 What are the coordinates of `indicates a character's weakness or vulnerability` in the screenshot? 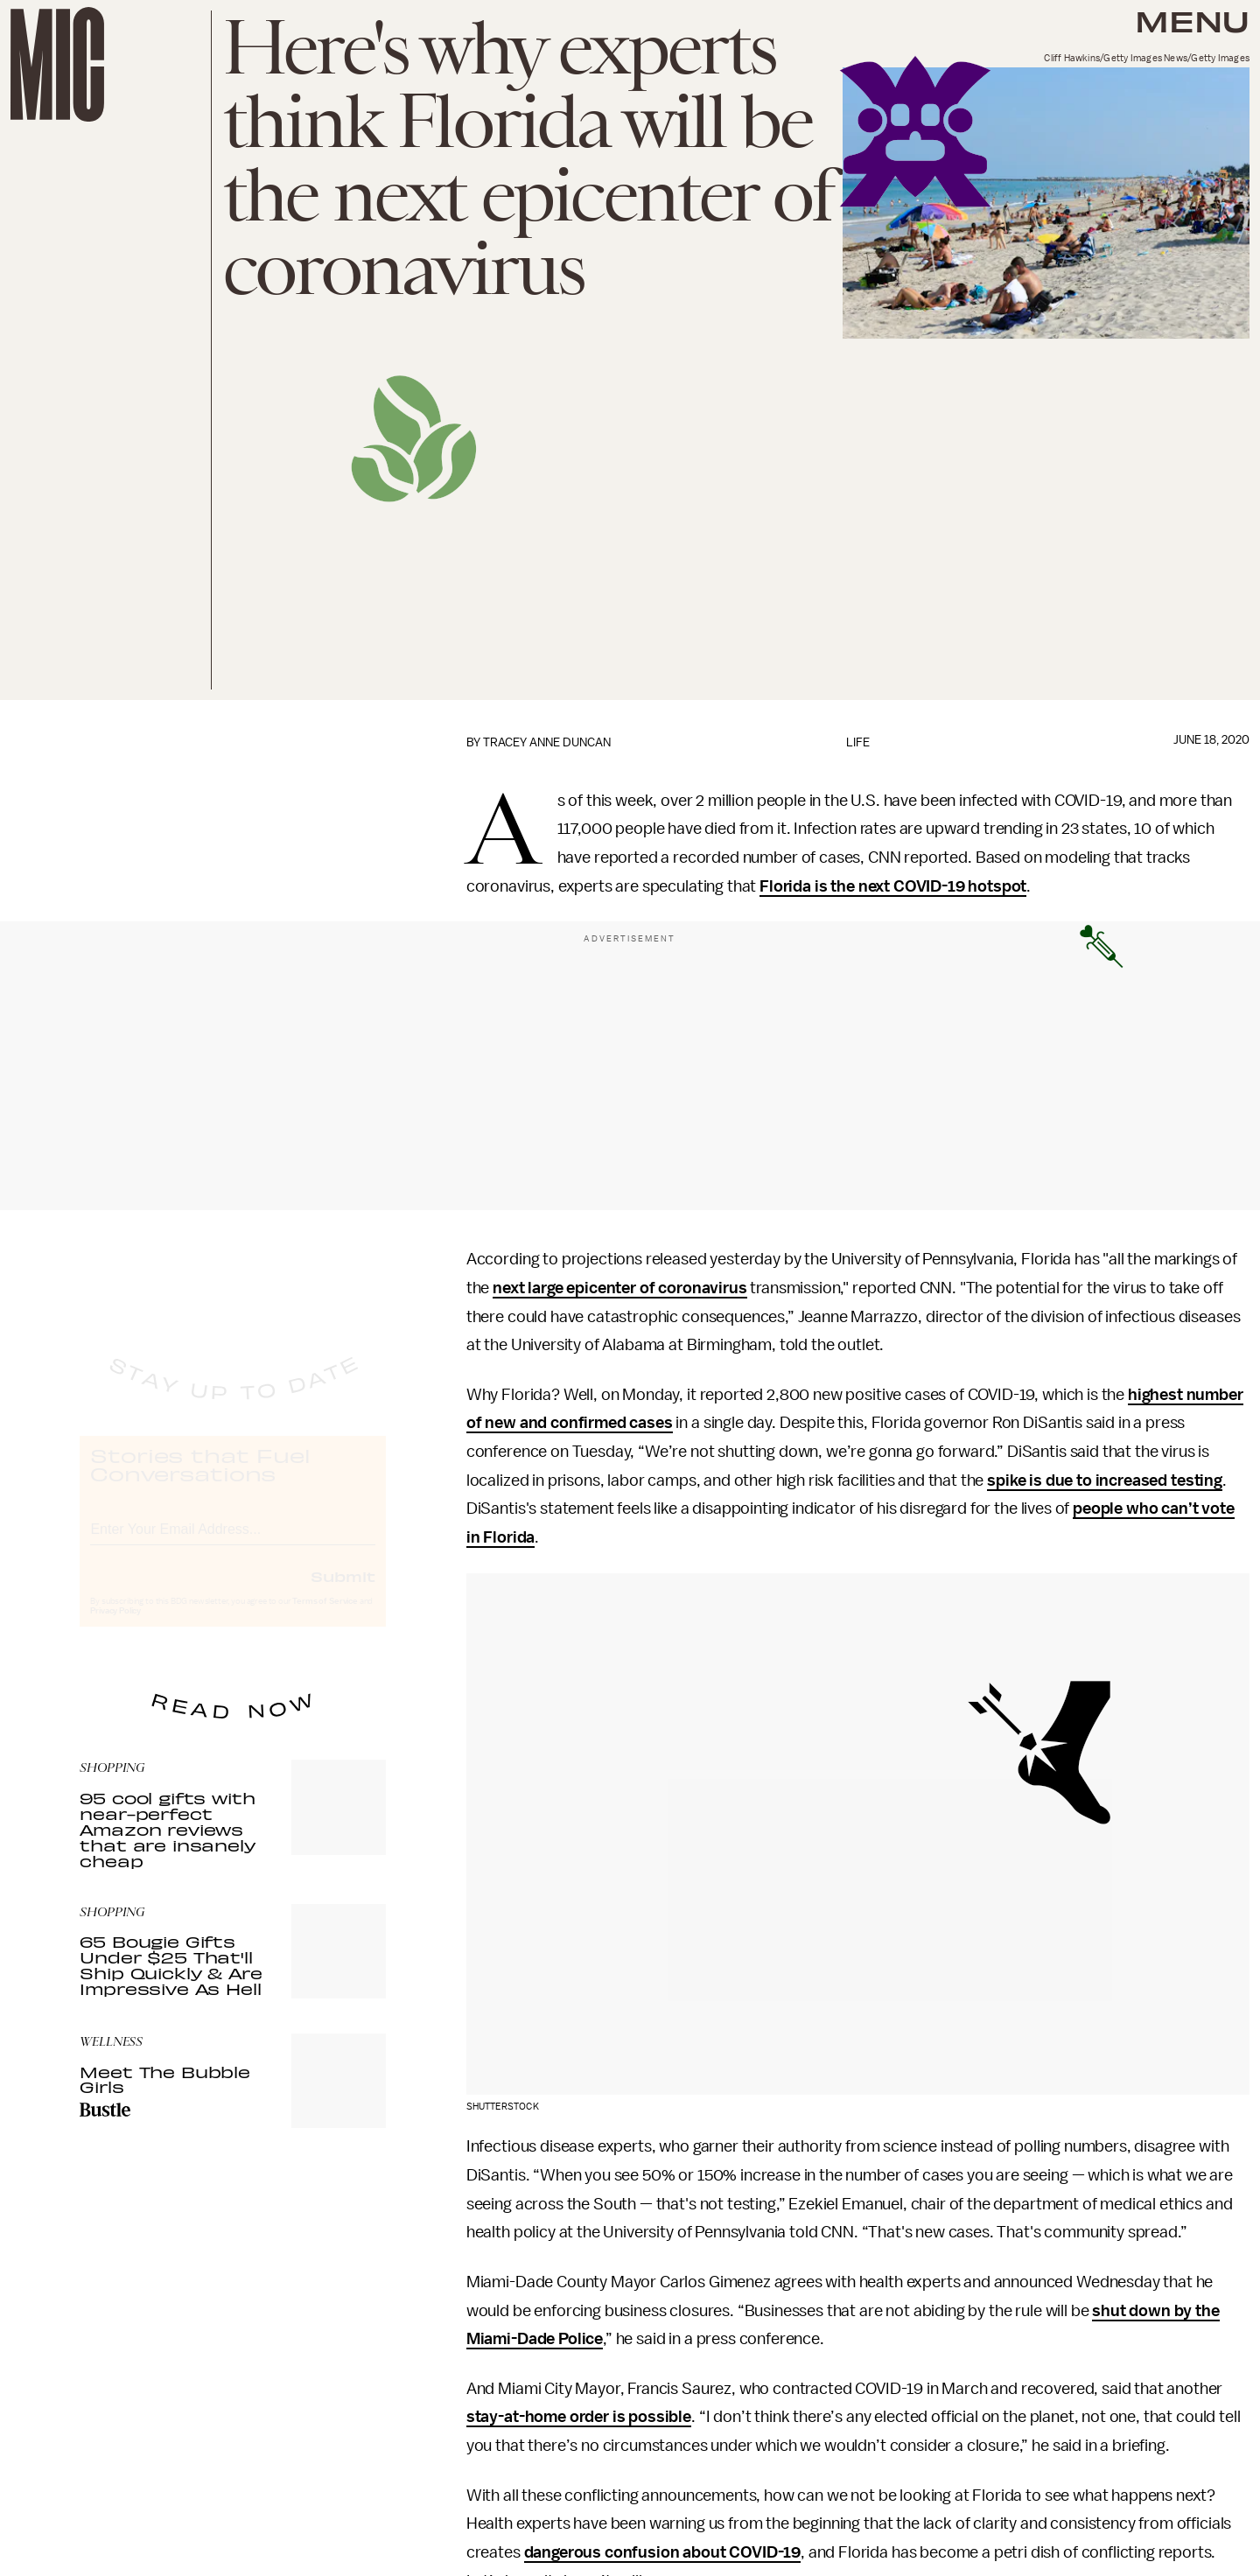 It's located at (1039, 1753).